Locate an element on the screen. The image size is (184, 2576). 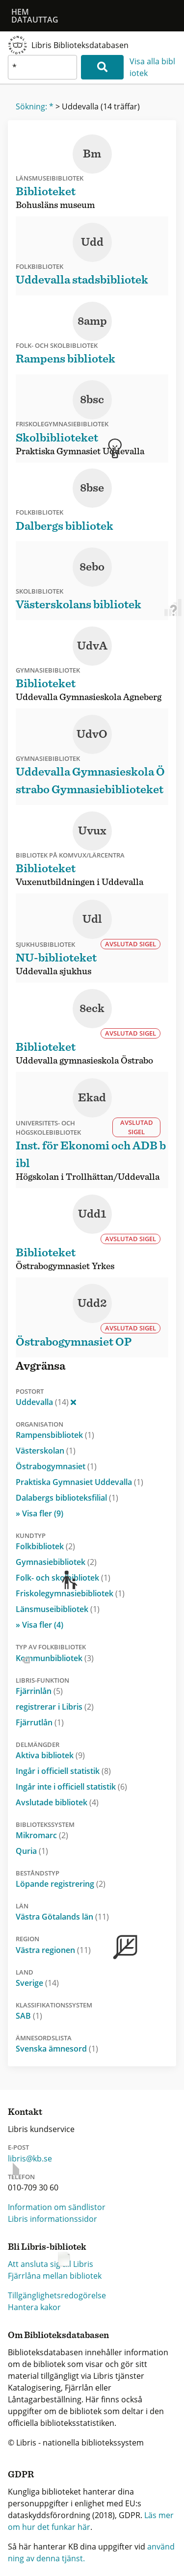
access object emojis and symbols is located at coordinates (114, 448).